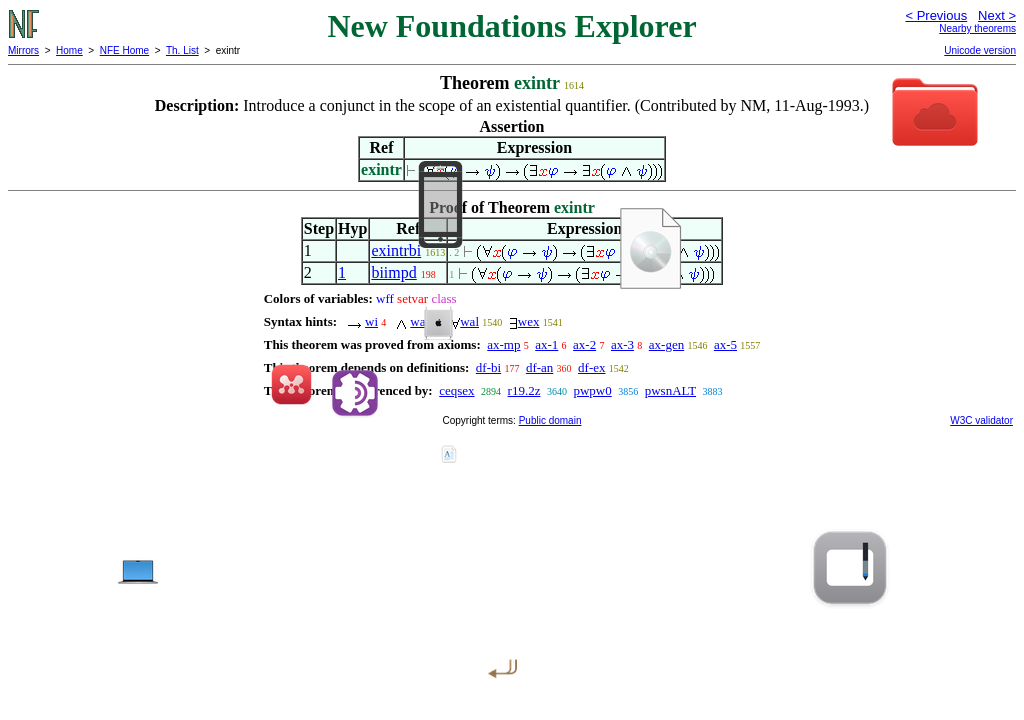 This screenshot has width=1024, height=720. I want to click on mac pro desktop computer, so click(438, 323).